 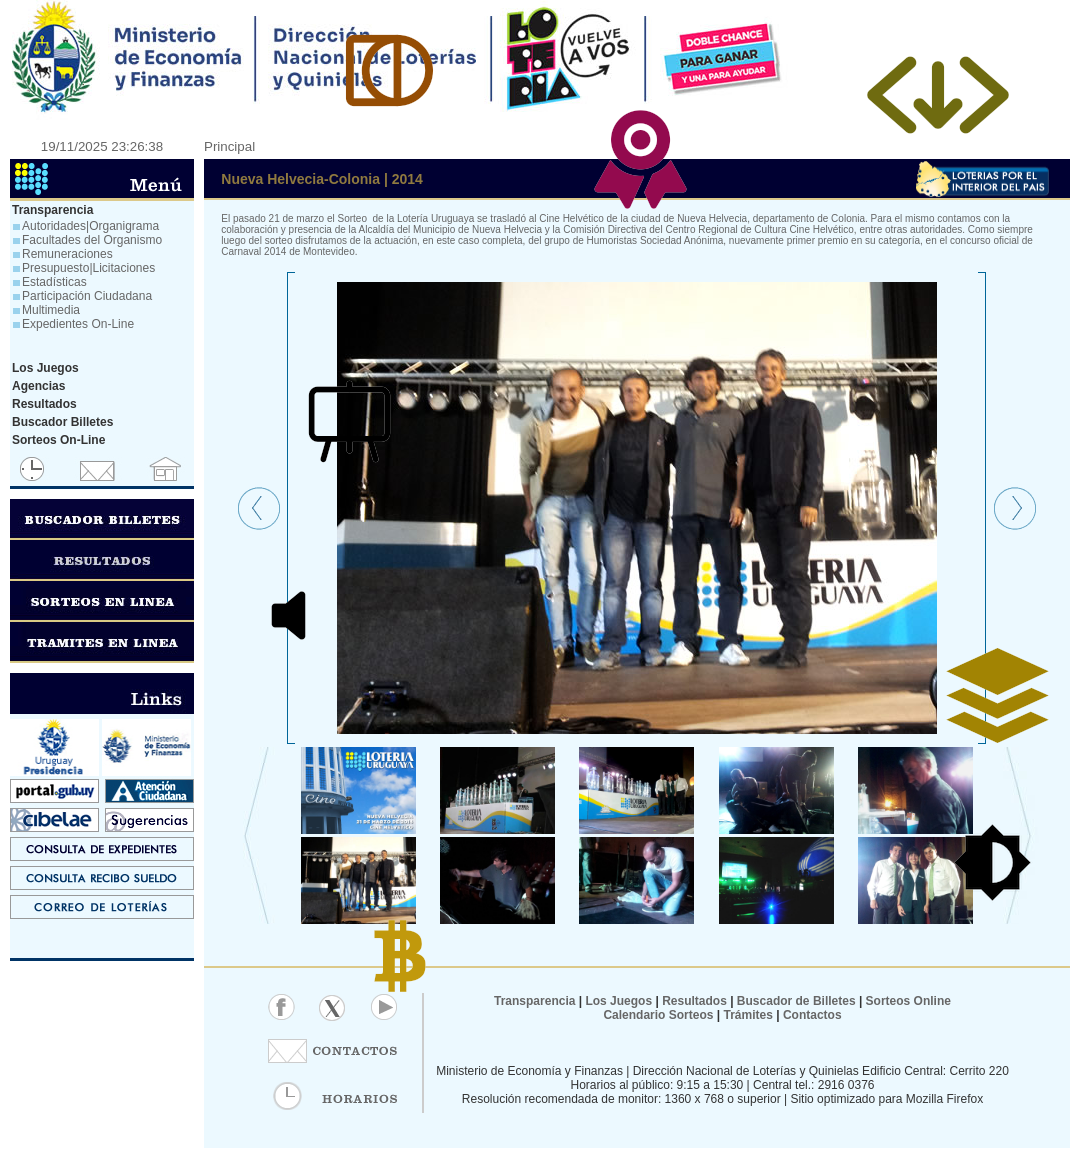 I want to click on adjust screen brightness level, so click(x=992, y=862).